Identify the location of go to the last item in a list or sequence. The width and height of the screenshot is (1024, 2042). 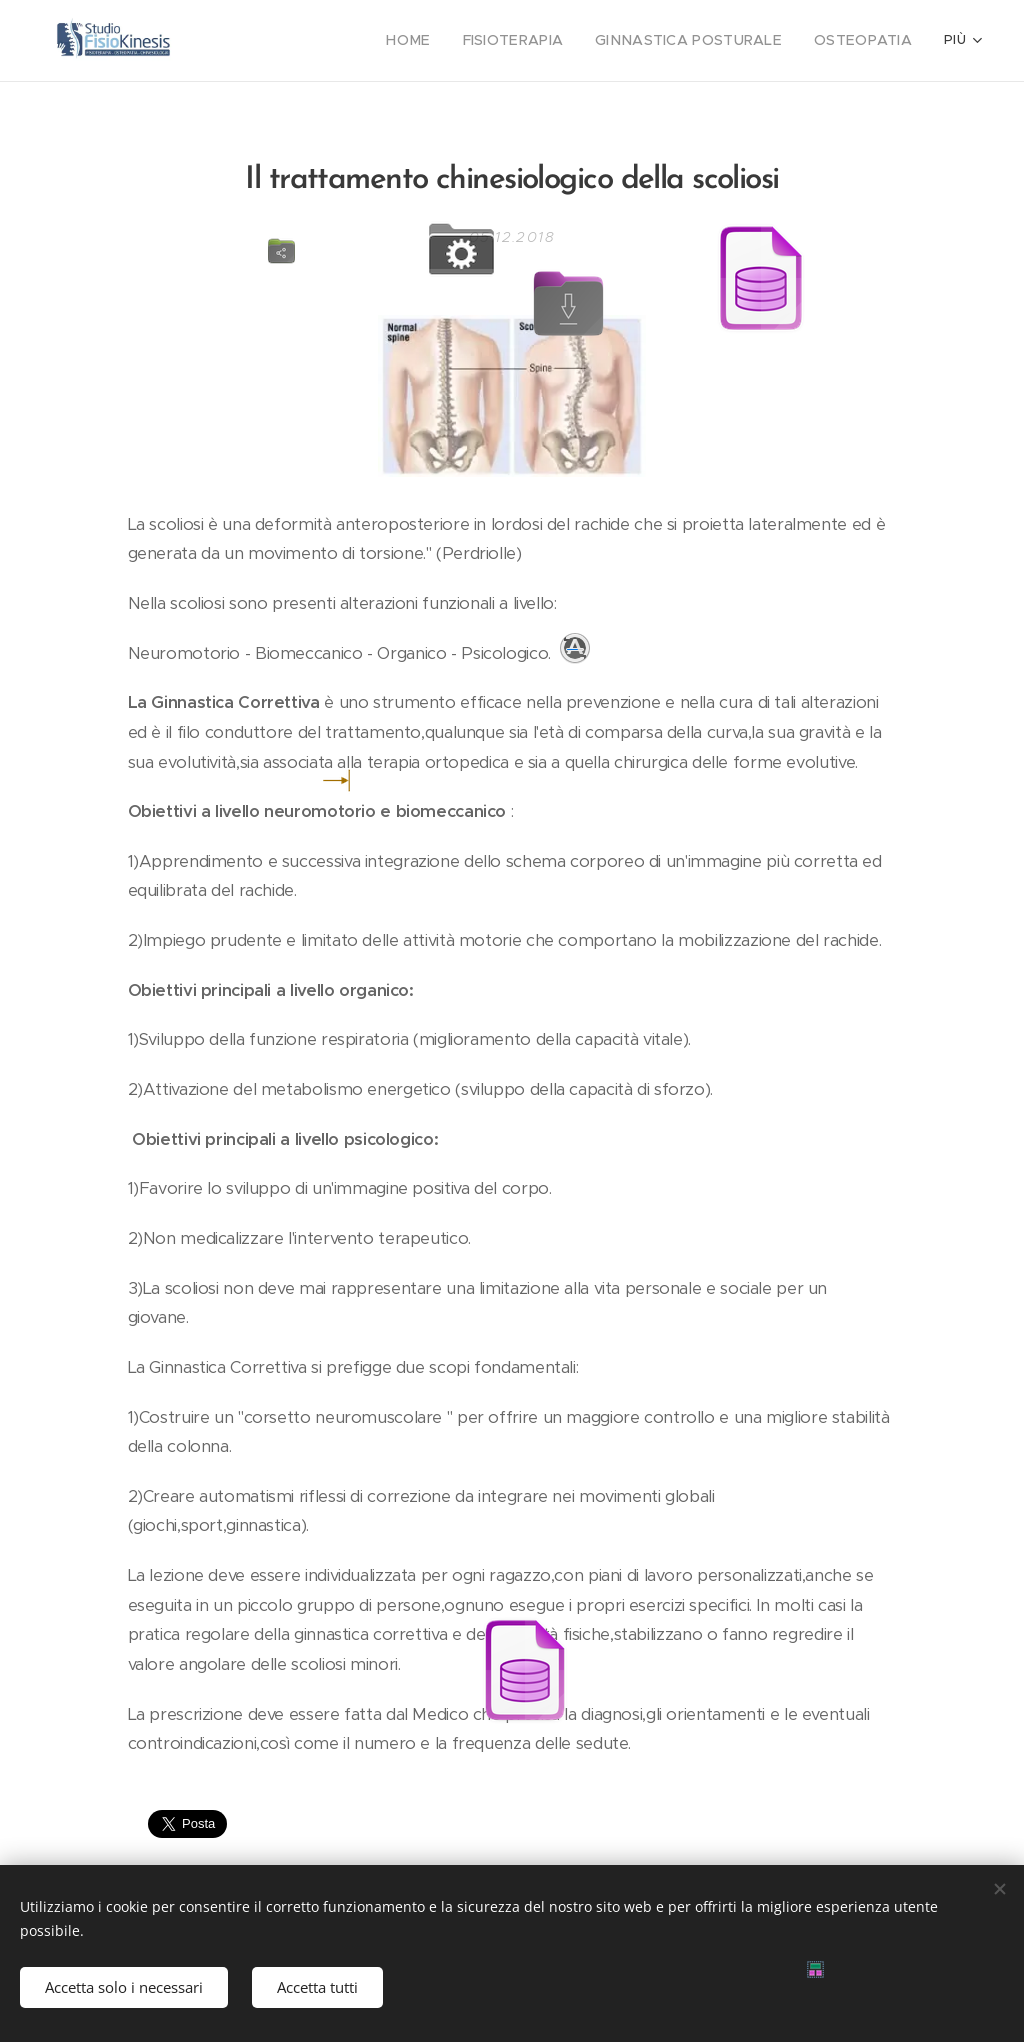
(336, 780).